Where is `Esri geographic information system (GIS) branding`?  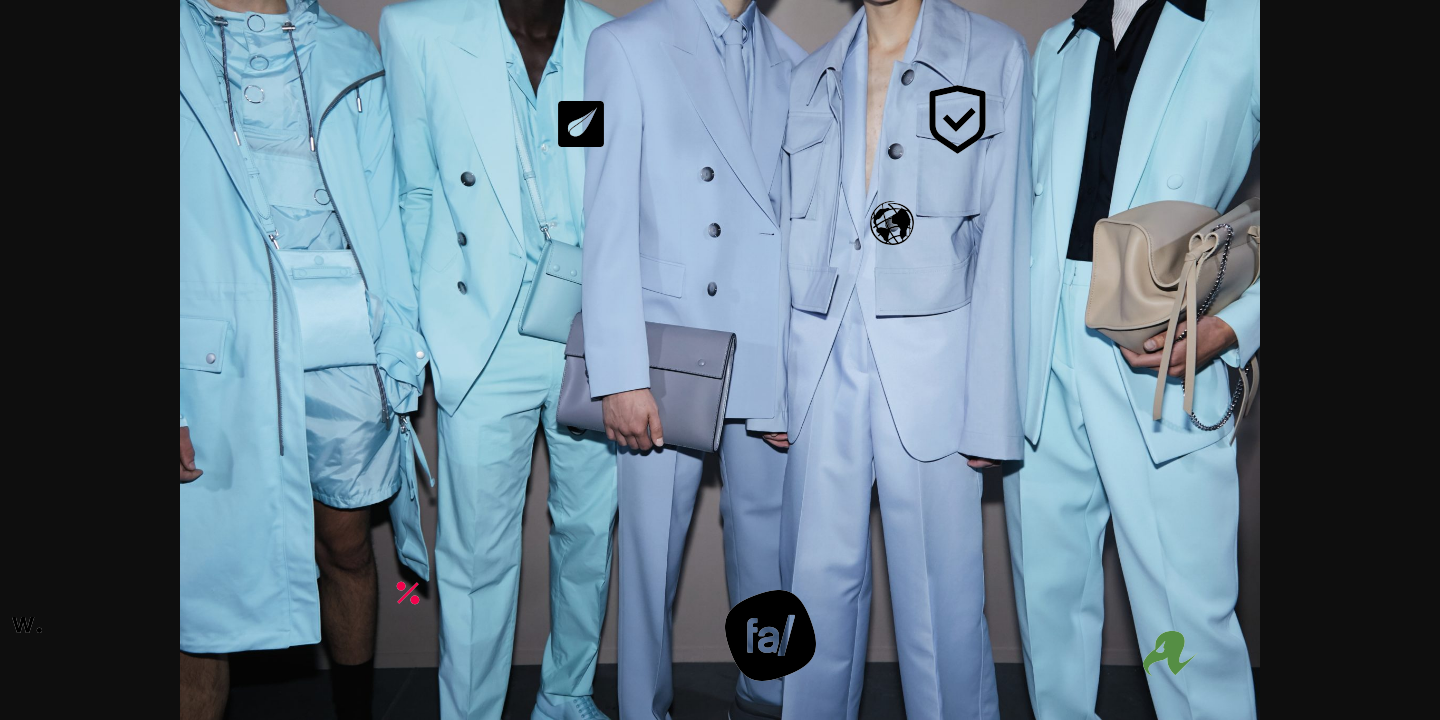
Esri geographic information system (GIS) branding is located at coordinates (892, 223).